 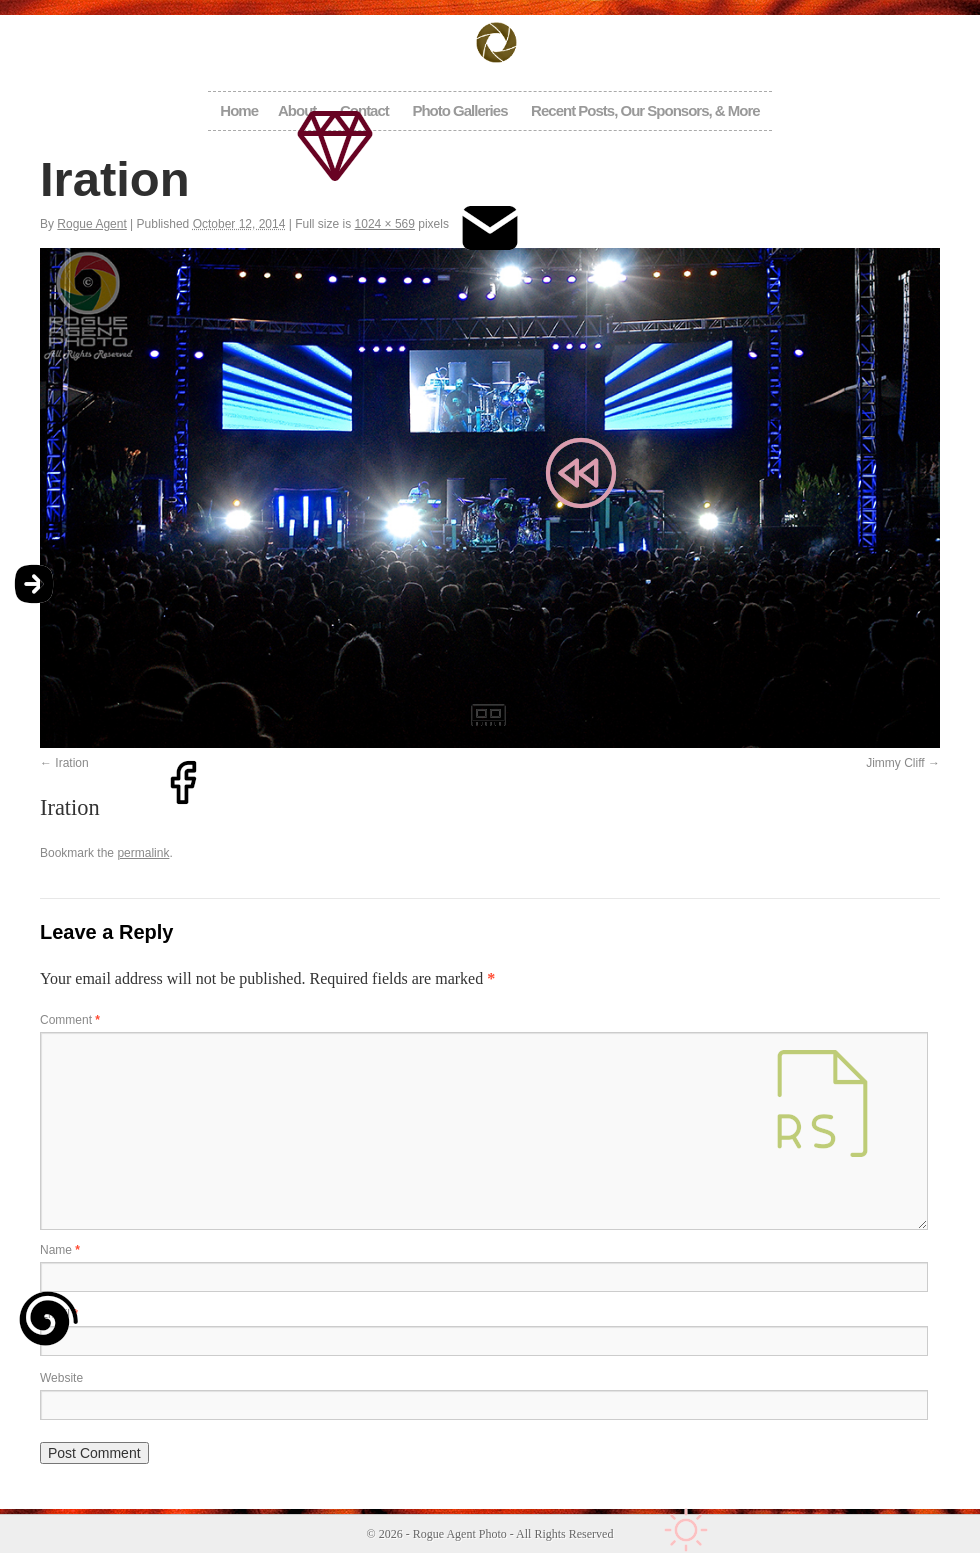 What do you see at coordinates (686, 1530) in the screenshot?
I see `switch to light mode` at bounding box center [686, 1530].